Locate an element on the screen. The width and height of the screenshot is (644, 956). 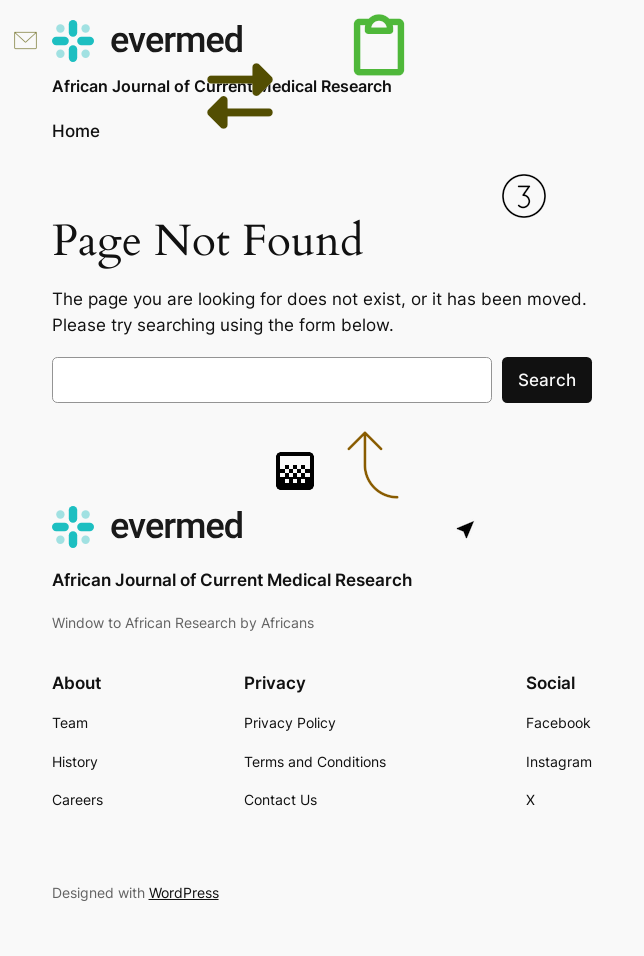
indicates step three in a multi-step process is located at coordinates (524, 196).